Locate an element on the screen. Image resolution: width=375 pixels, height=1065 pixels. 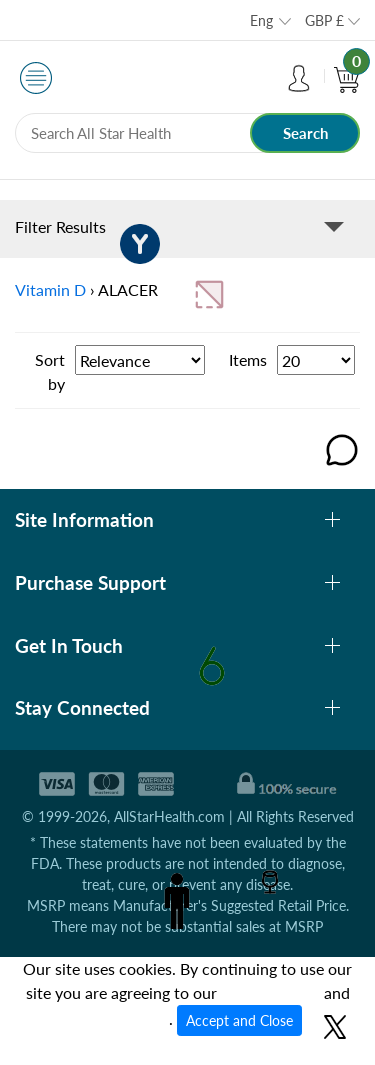
invert current selection is located at coordinates (209, 294).